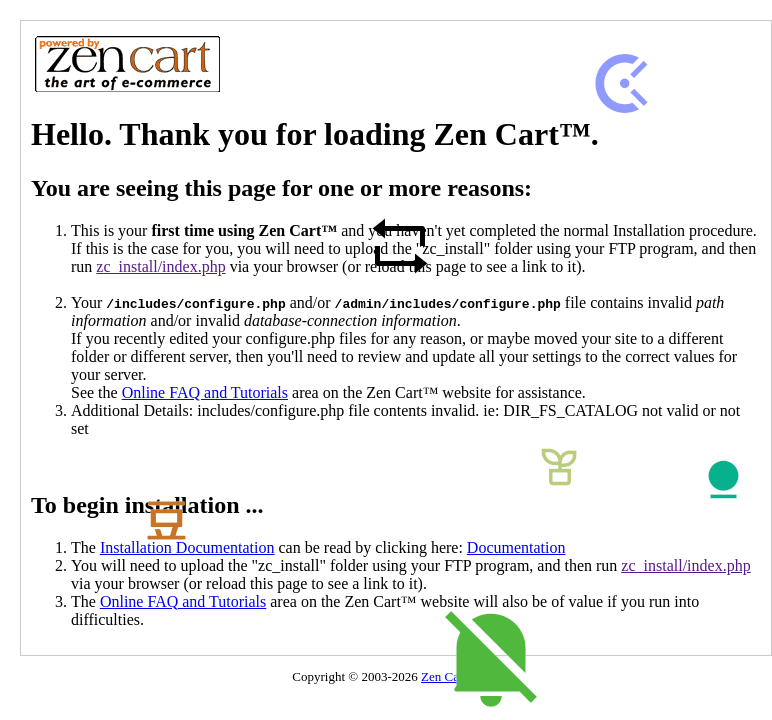  I want to click on mute notifications, so click(491, 657).